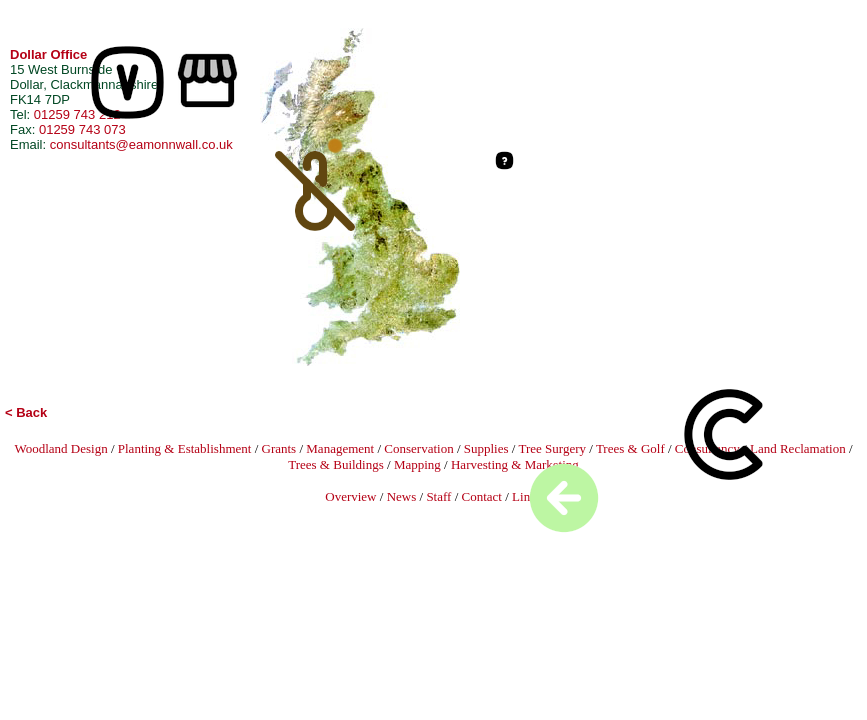  I want to click on temperature monitoring disabled, so click(315, 191).